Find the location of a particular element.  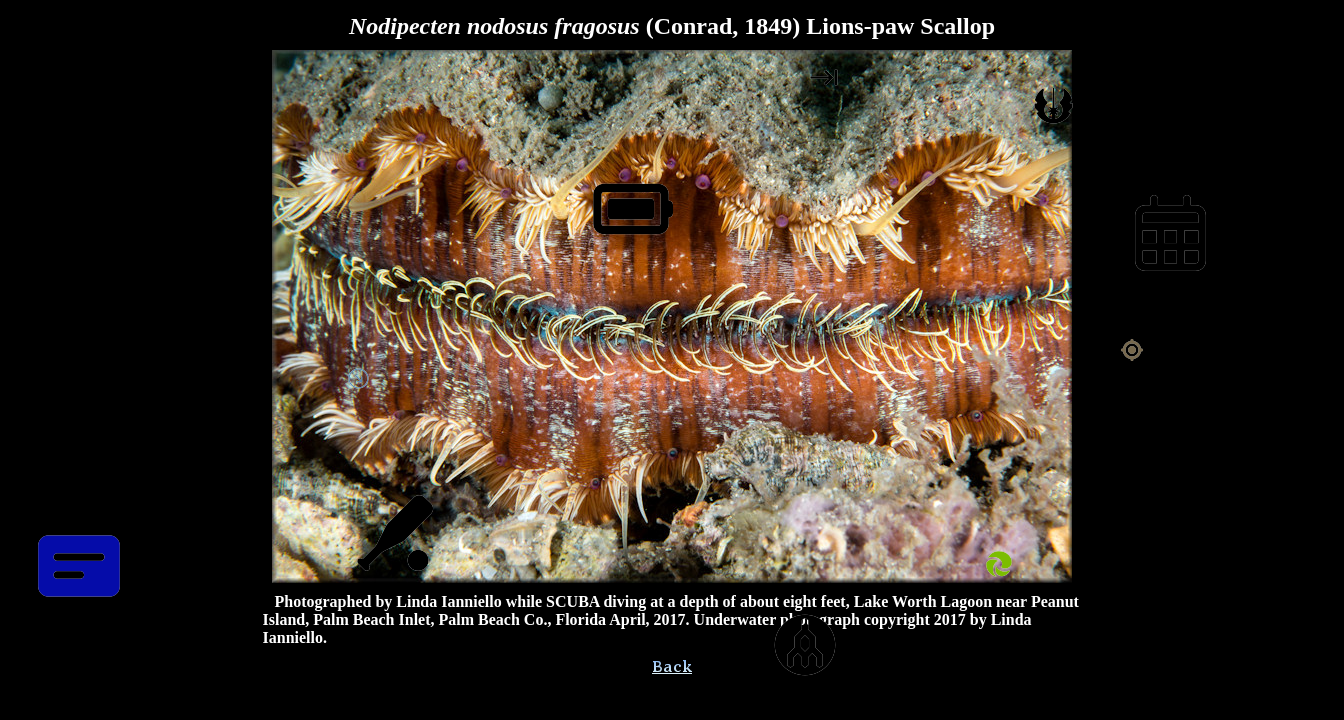

indicates Jedi Order affiliation or Star Wars themed content is located at coordinates (1053, 105).